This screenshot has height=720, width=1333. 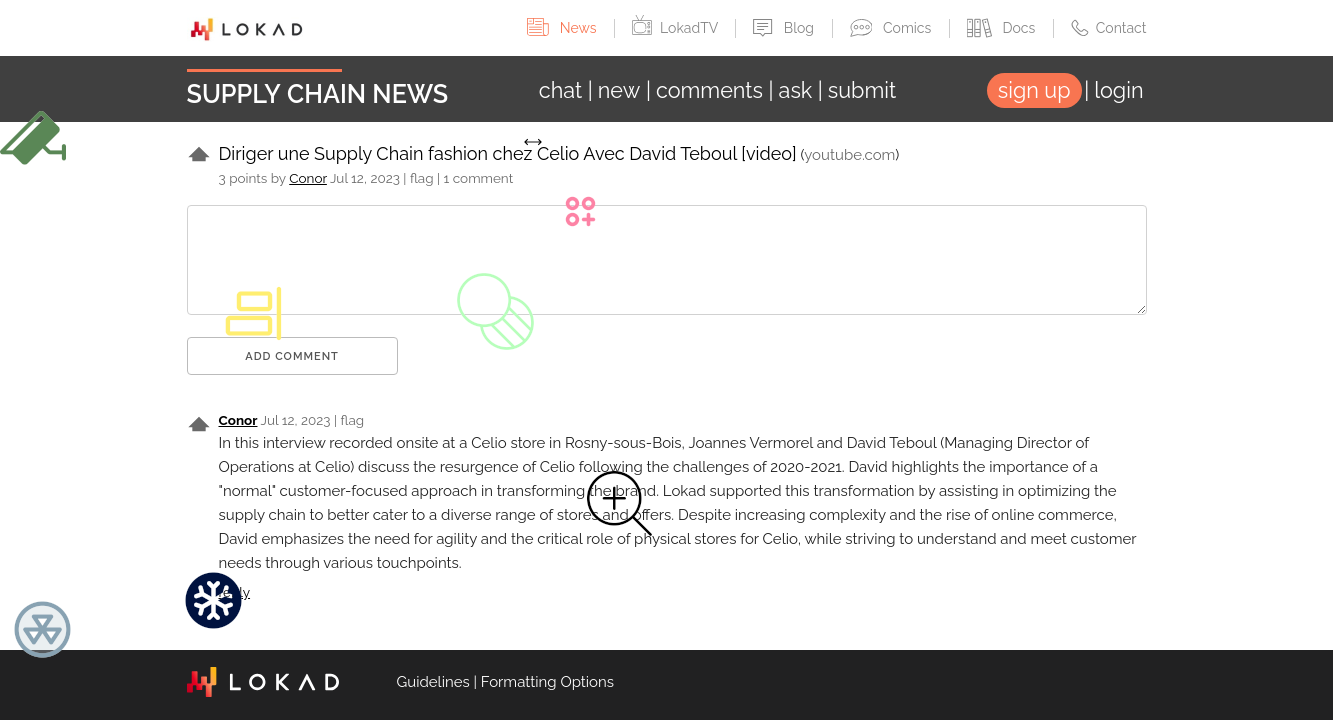 I want to click on fallout shelter location indicator, so click(x=42, y=629).